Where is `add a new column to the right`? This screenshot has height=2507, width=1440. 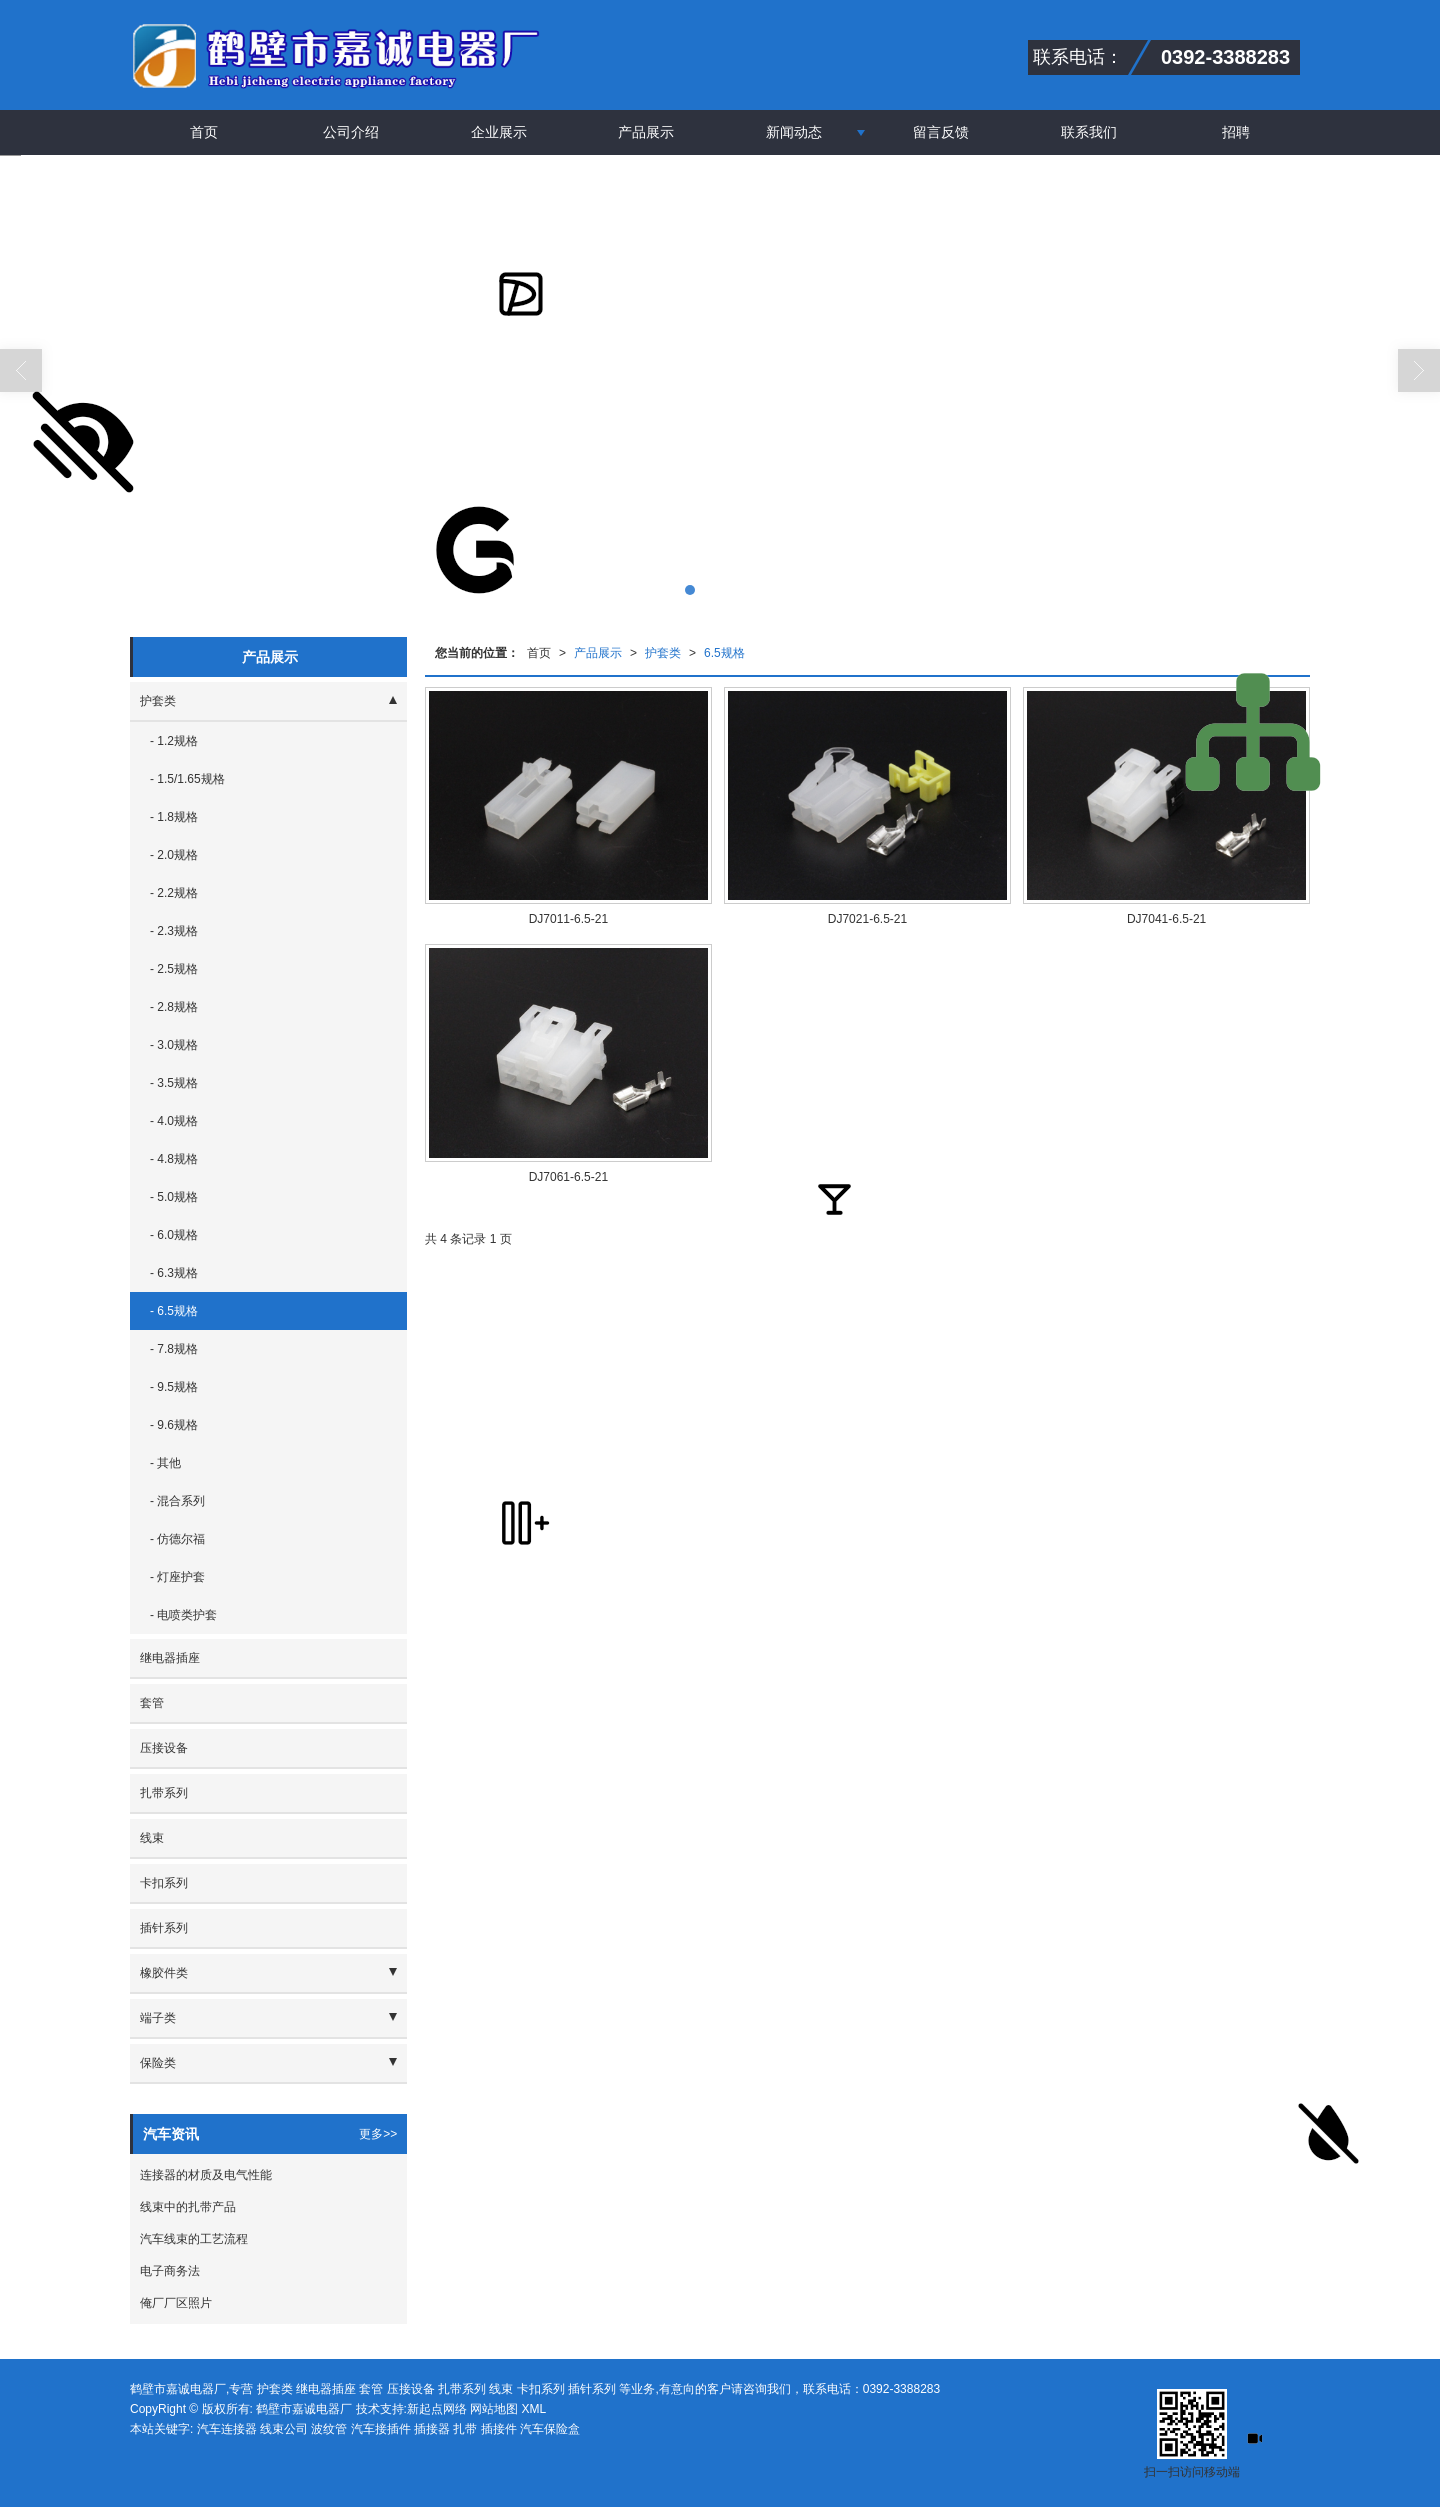
add a new column to the right is located at coordinates (522, 1523).